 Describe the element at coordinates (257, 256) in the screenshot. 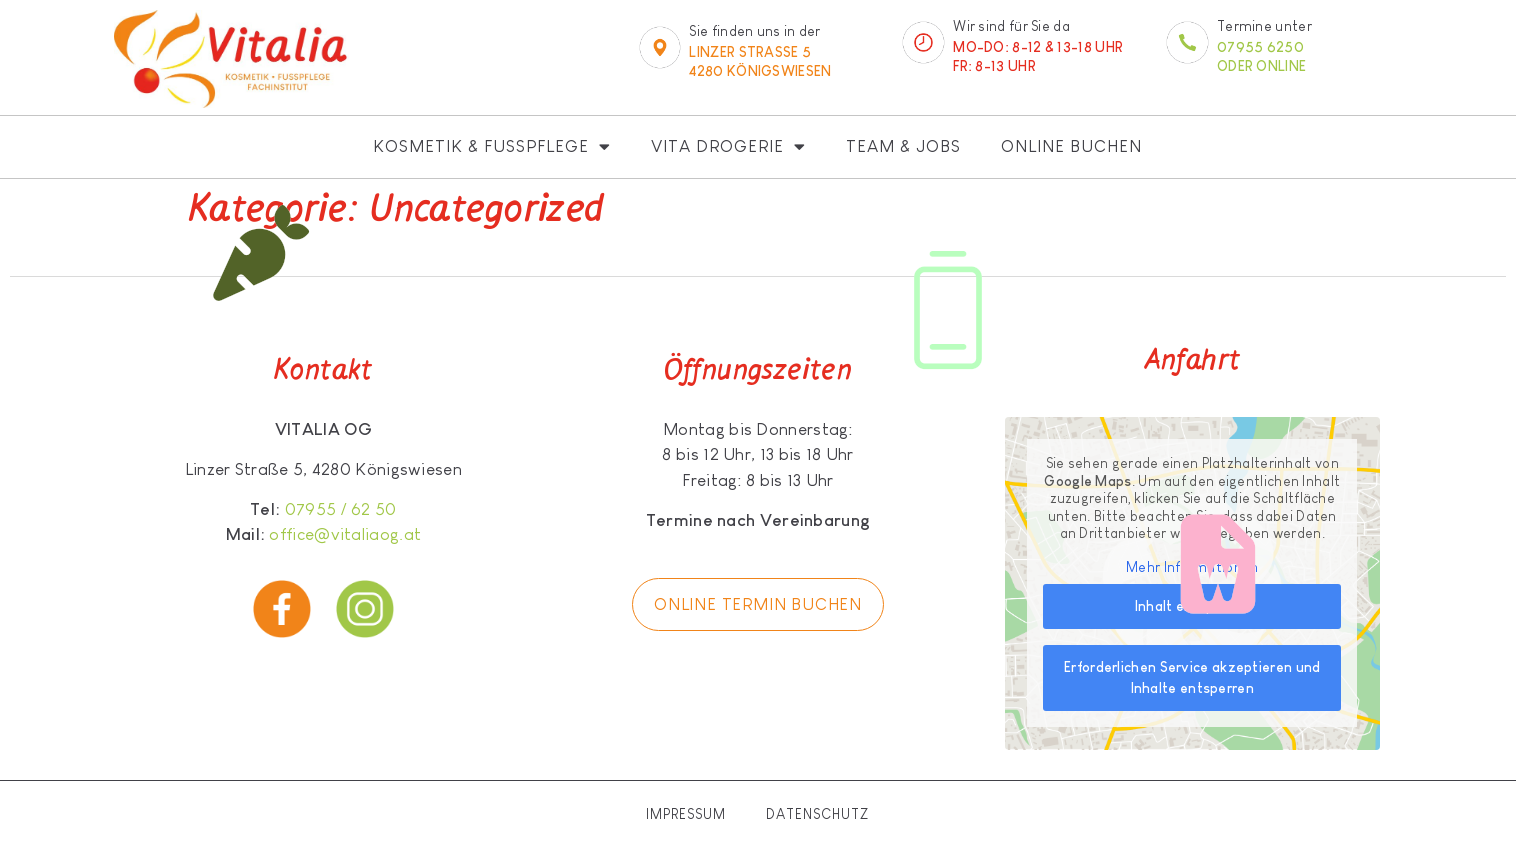

I see `browse vegetable or produce category` at that location.